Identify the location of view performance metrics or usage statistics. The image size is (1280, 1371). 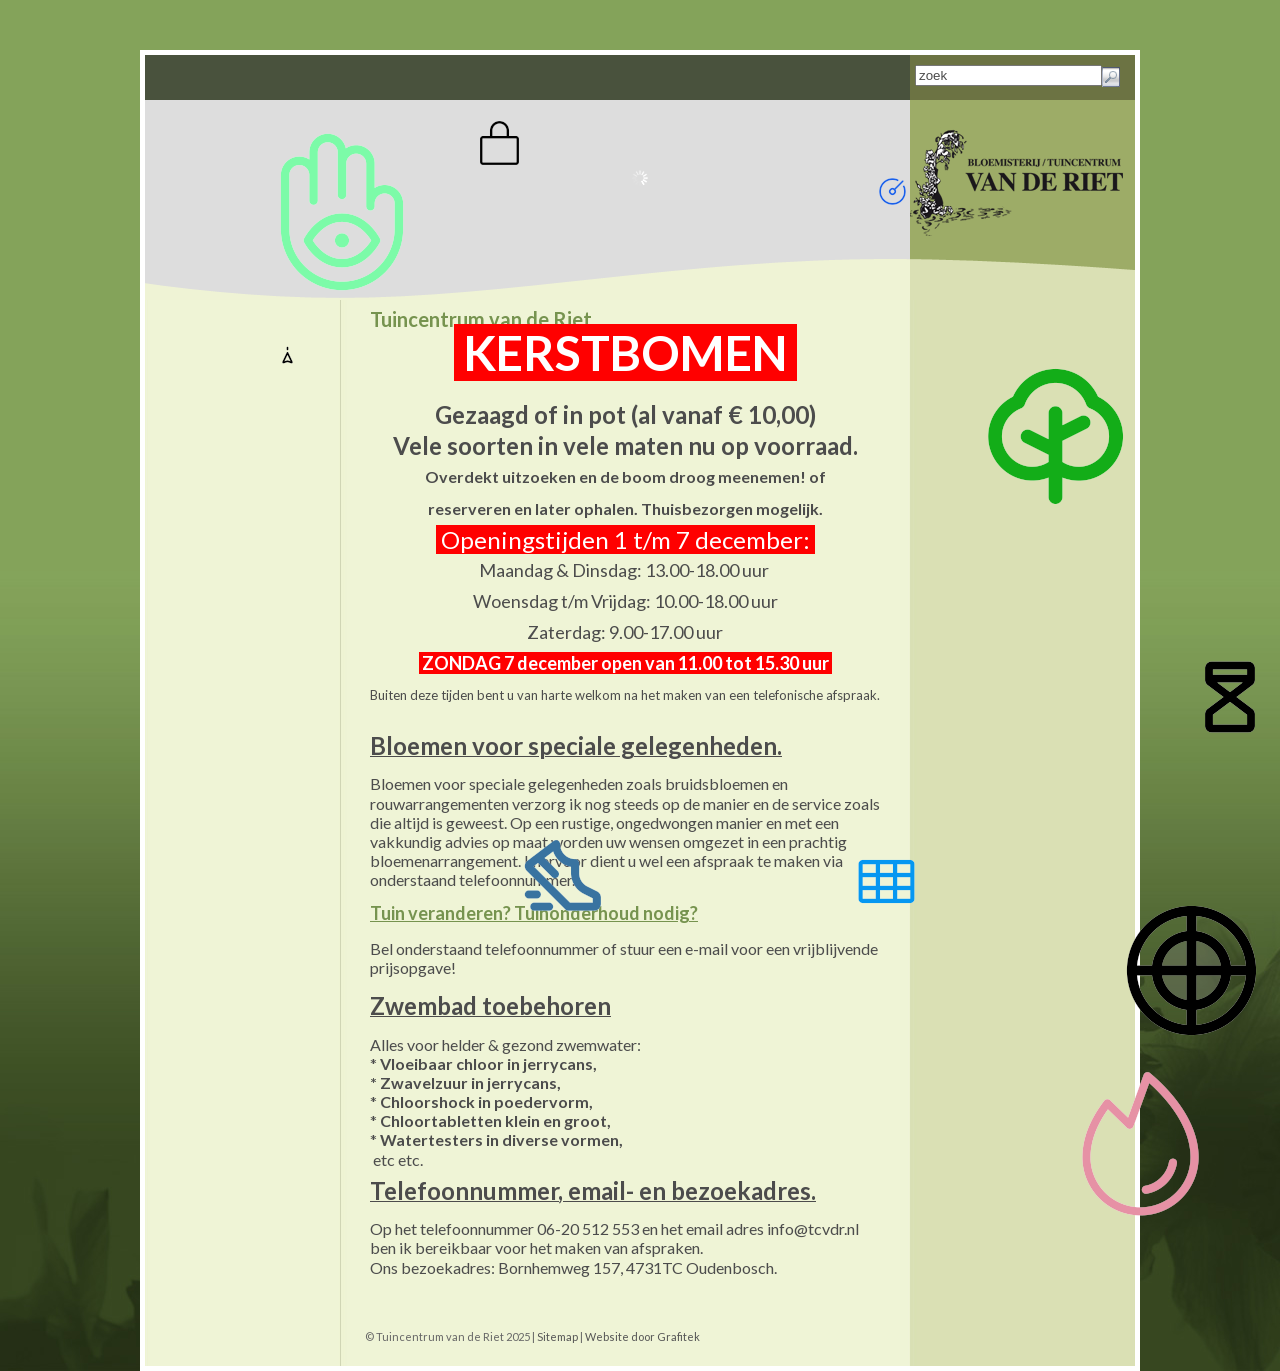
(892, 191).